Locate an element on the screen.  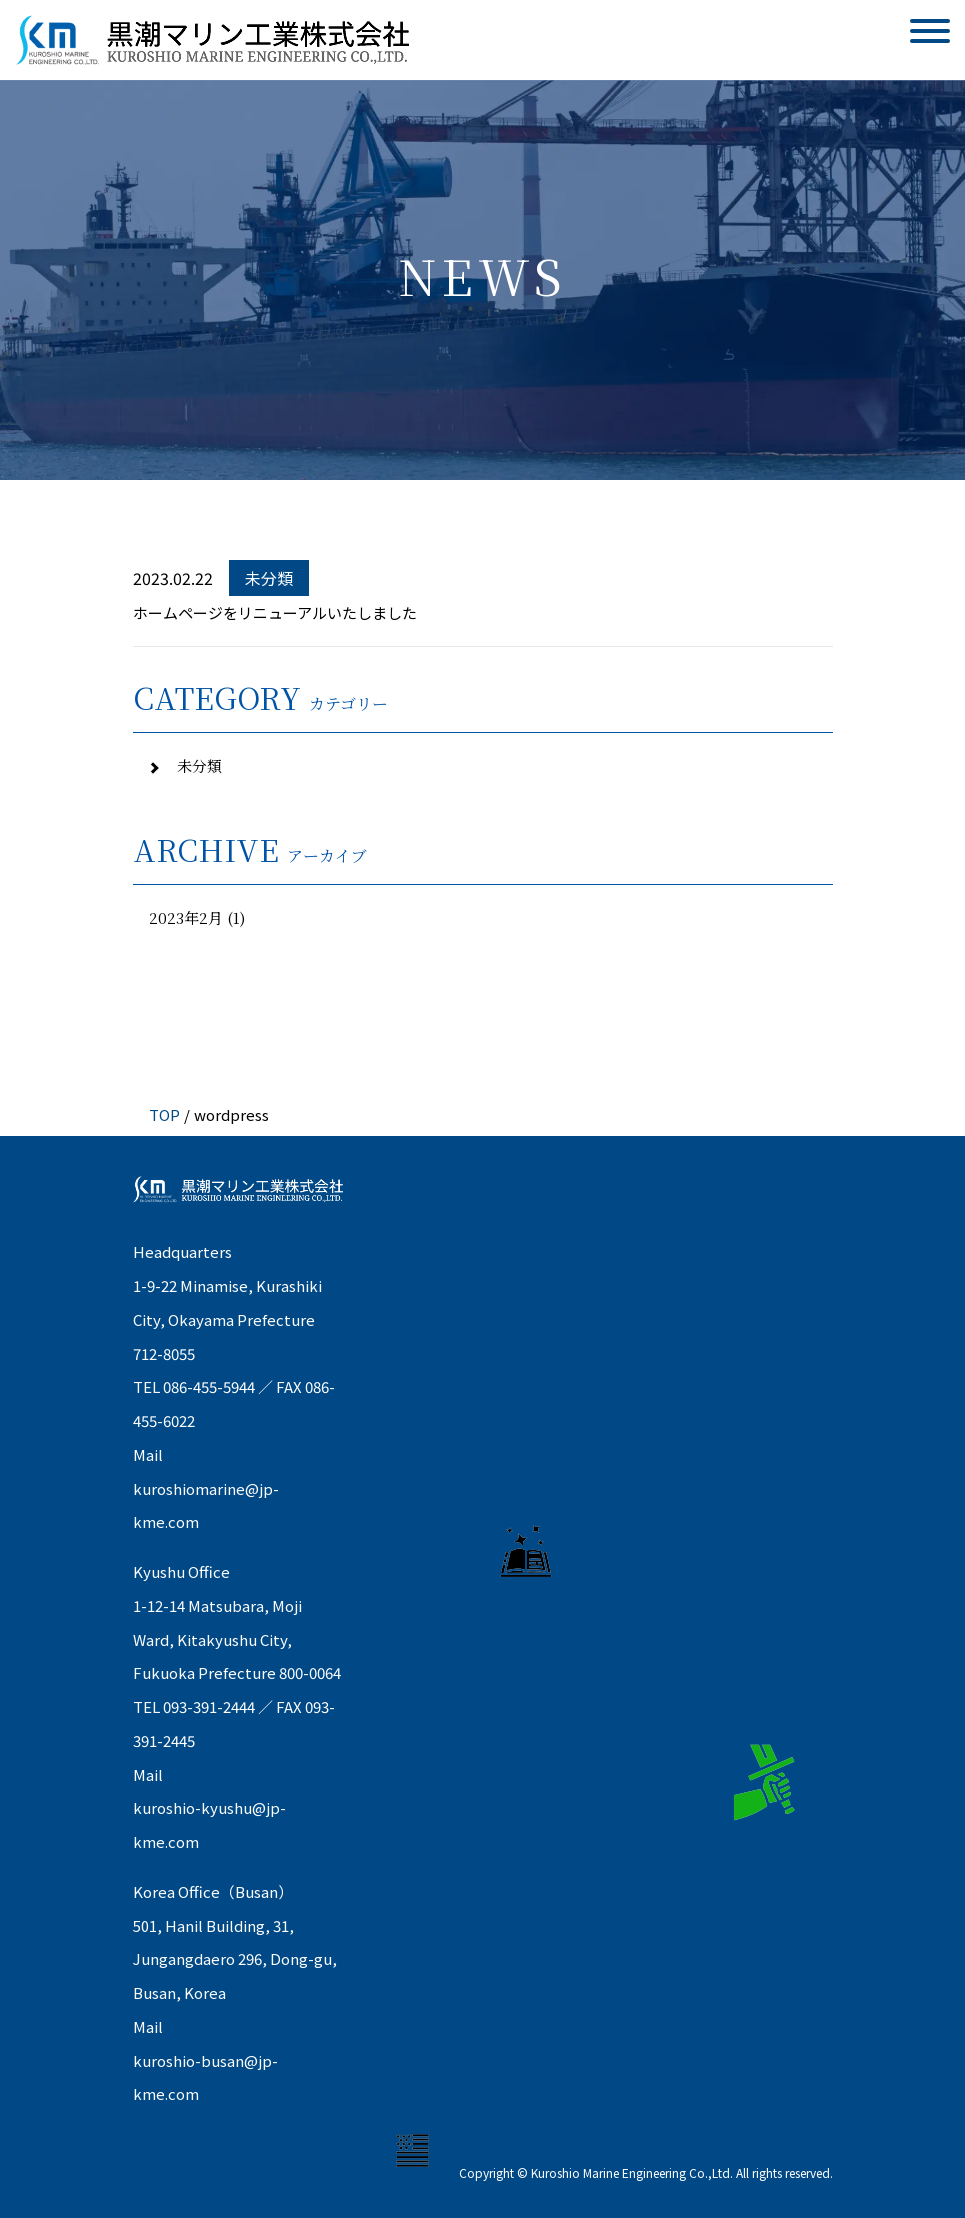
open your spell book or magic abilities is located at coordinates (526, 1551).